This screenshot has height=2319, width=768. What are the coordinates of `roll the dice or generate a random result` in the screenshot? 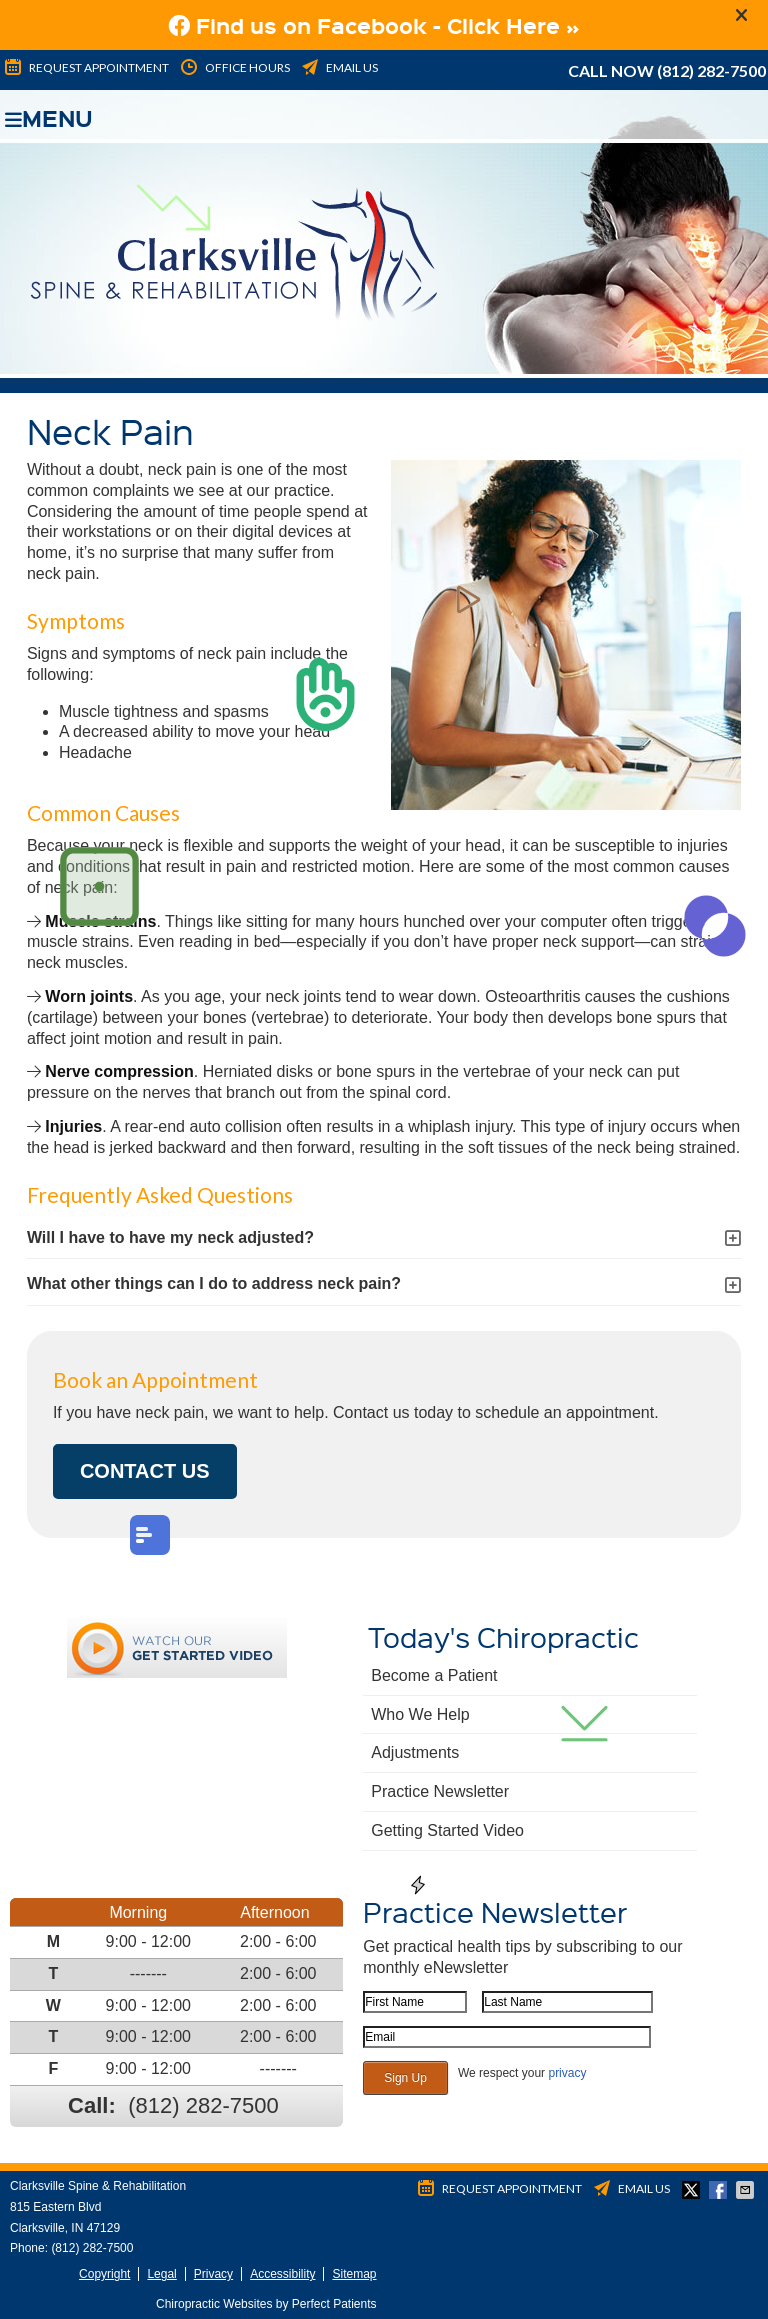 It's located at (99, 886).